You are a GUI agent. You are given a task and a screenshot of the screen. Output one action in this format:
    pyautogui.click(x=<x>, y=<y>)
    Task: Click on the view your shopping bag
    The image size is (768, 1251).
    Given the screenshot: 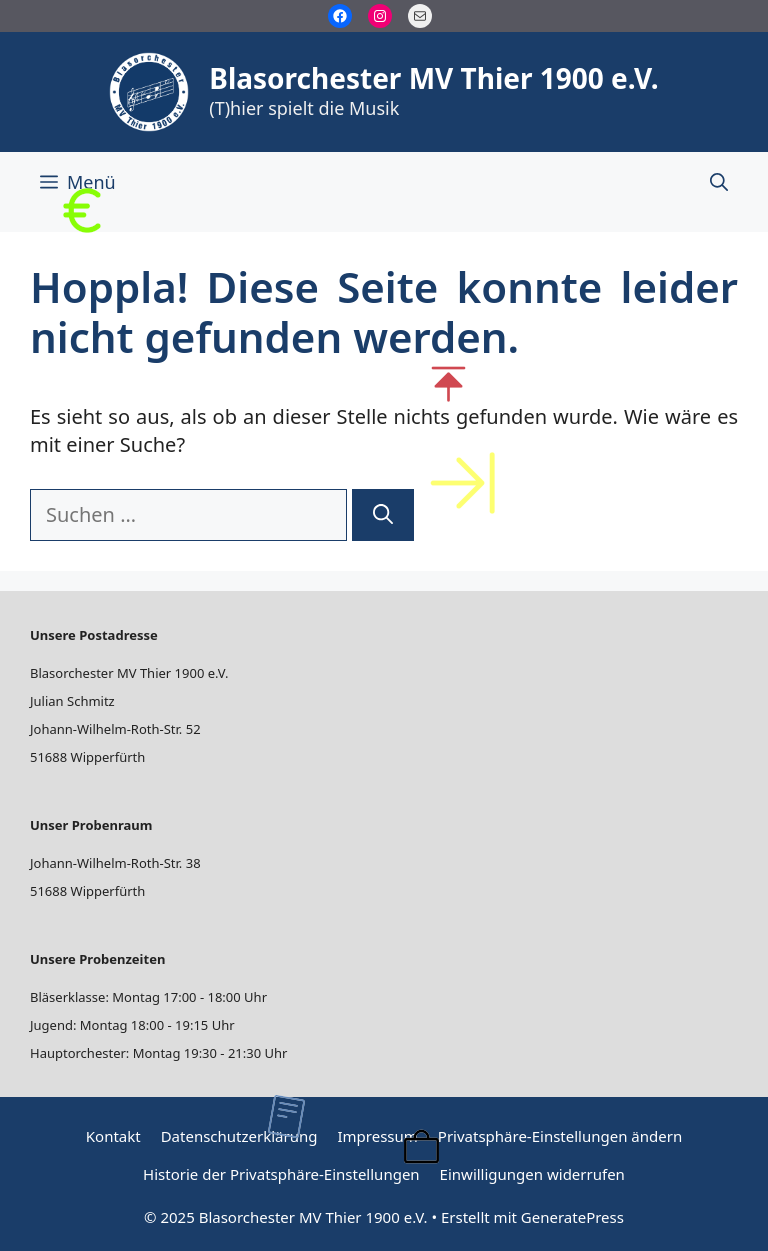 What is the action you would take?
    pyautogui.click(x=421, y=1148)
    